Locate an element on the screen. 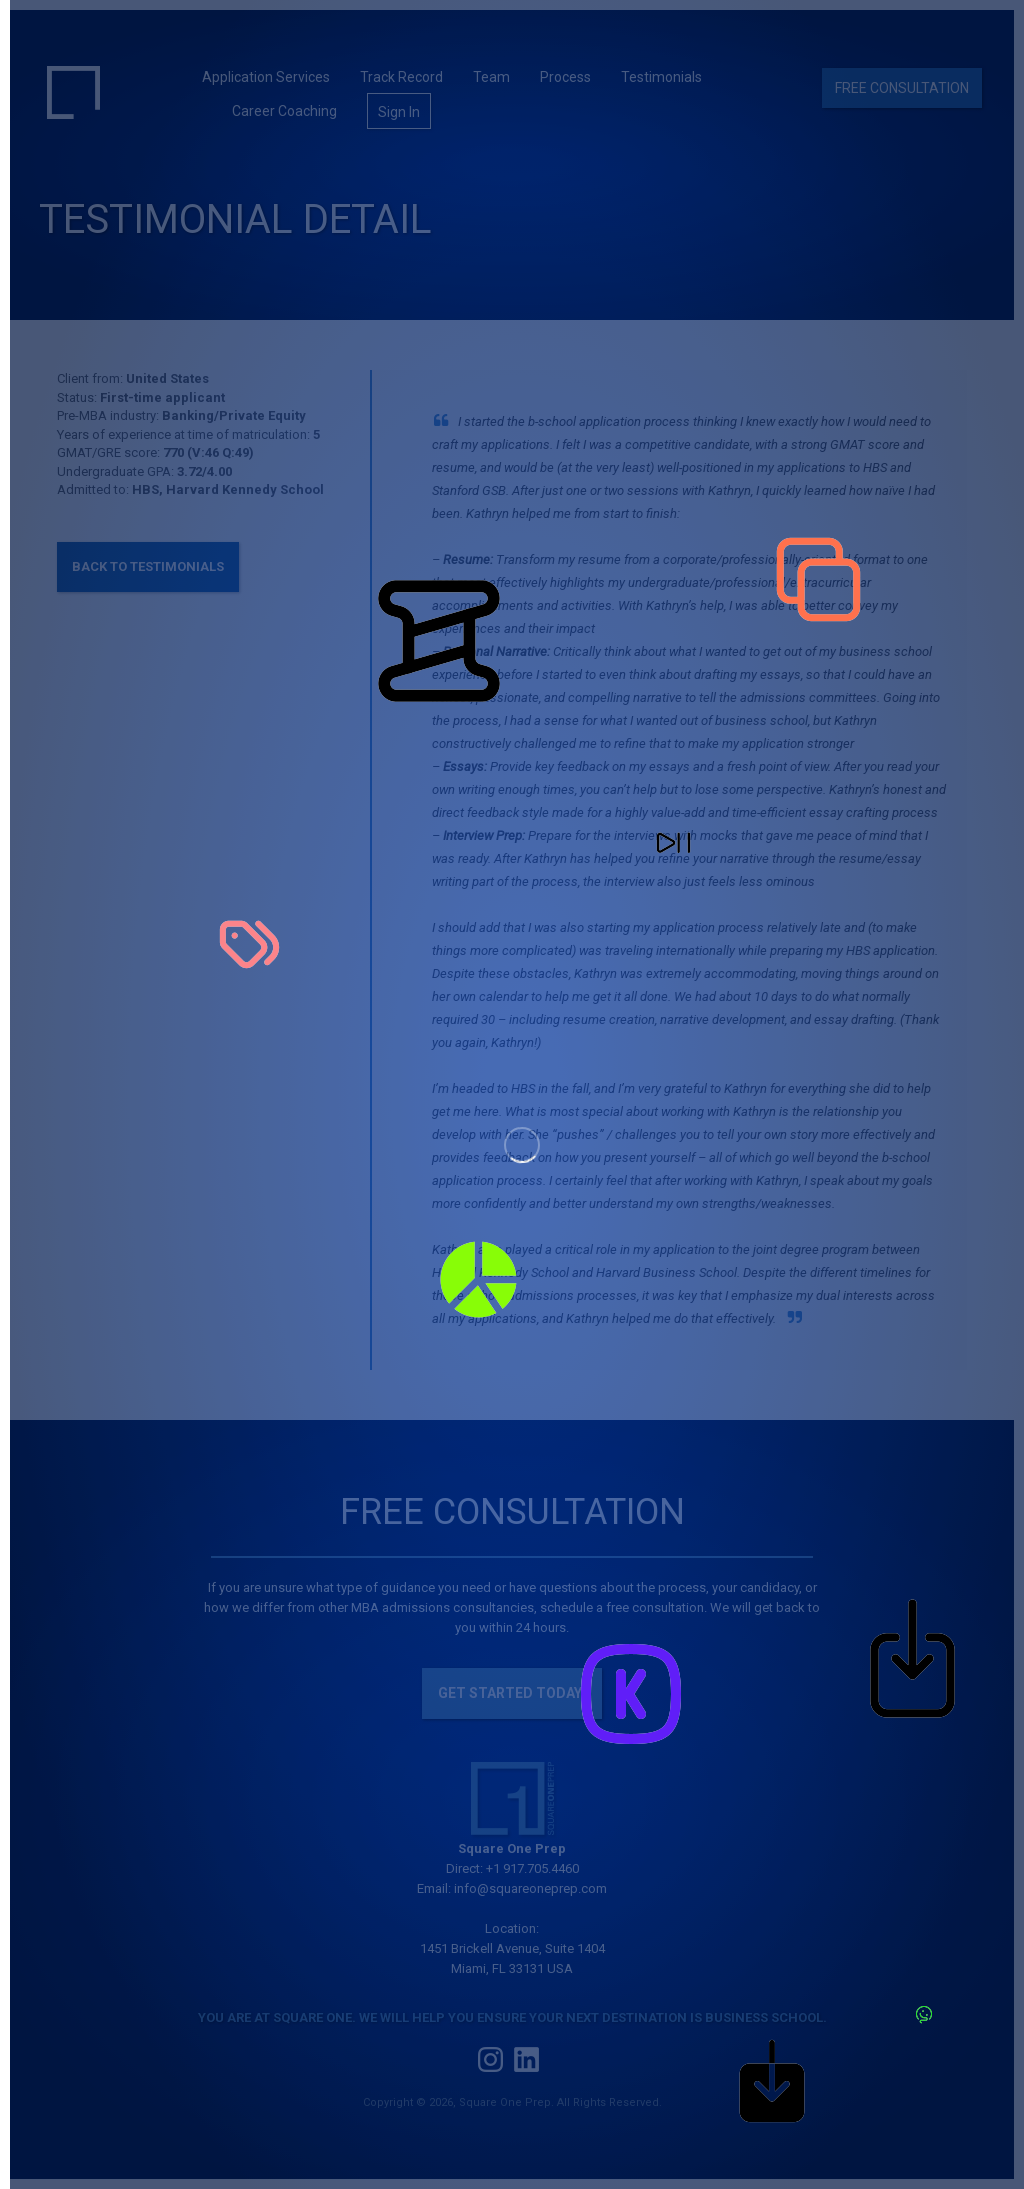 This screenshot has width=1024, height=2189. download a file or content is located at coordinates (772, 2081).